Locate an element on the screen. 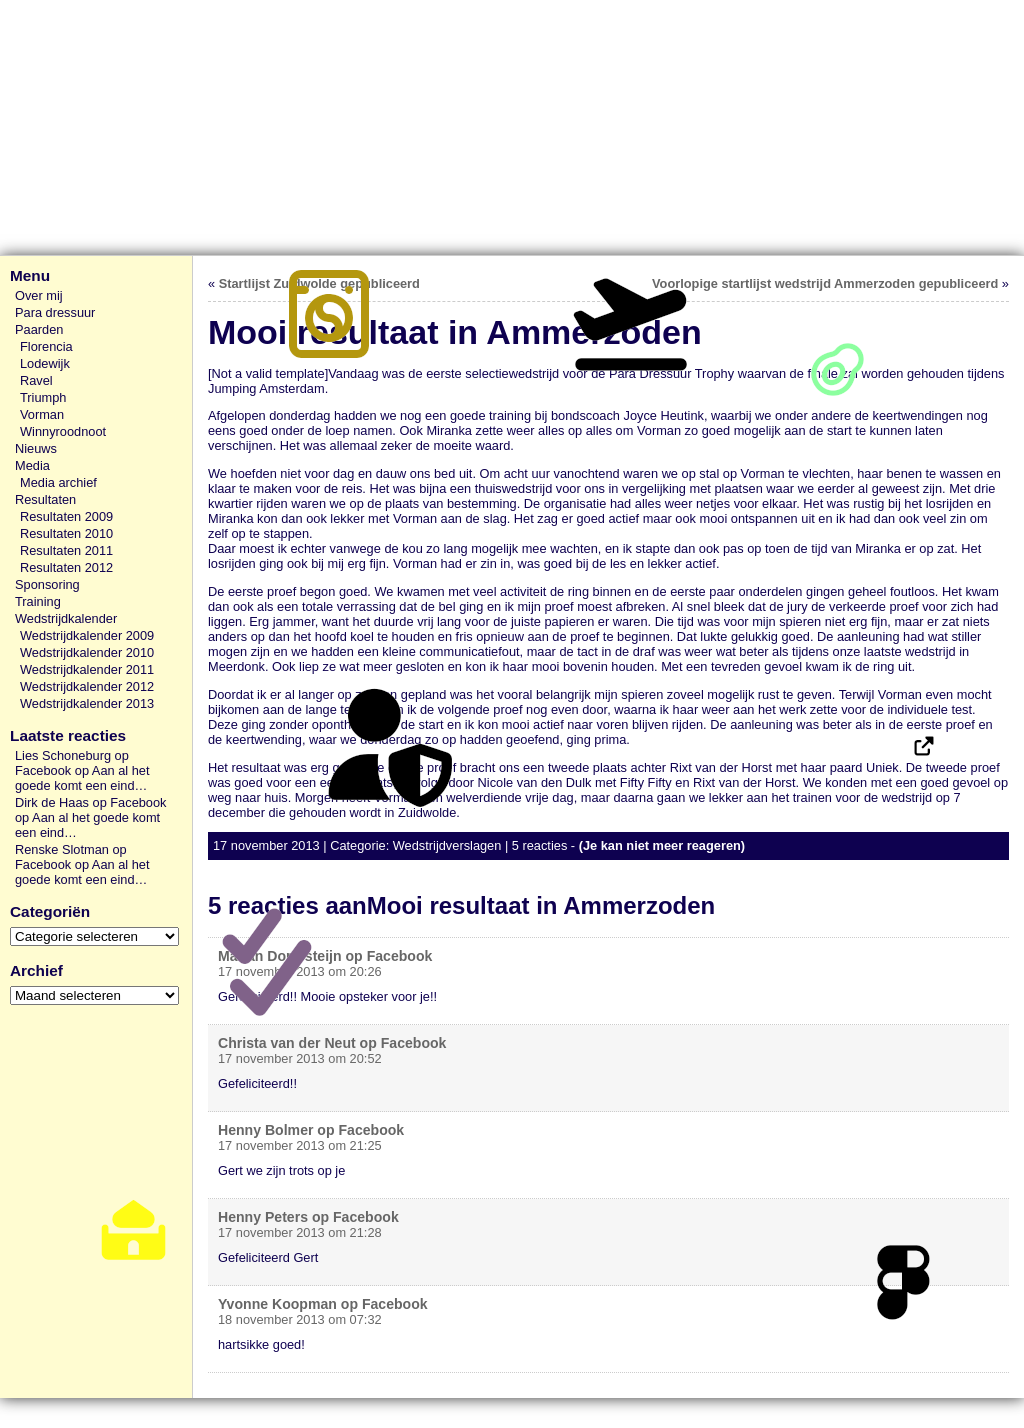  view departing flights is located at coordinates (631, 321).